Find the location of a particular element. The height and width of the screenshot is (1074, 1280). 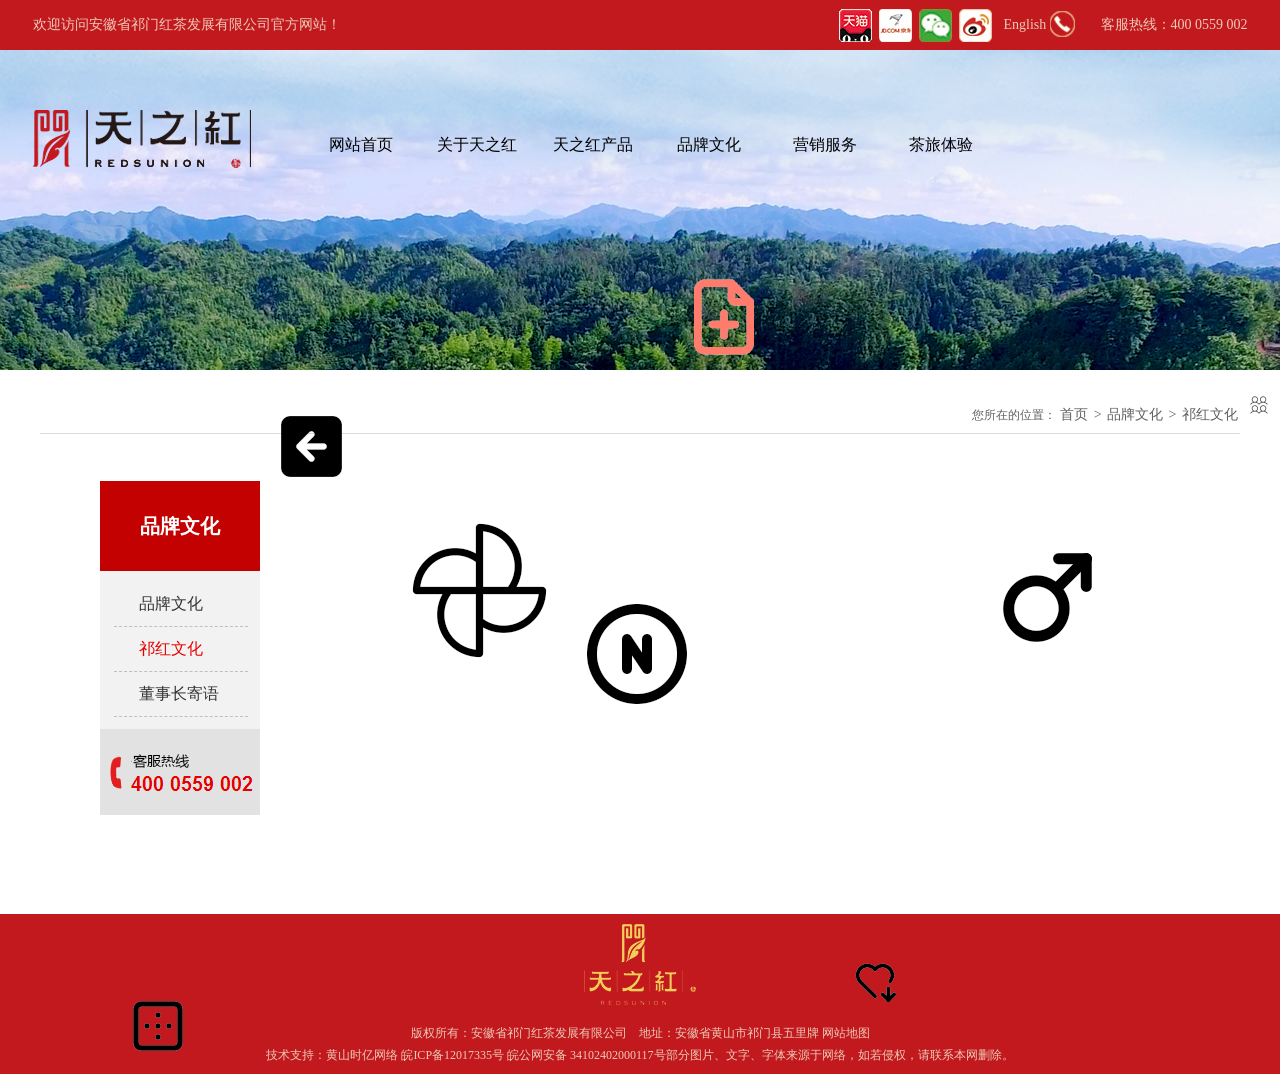

apply outer border to selected cells is located at coordinates (158, 1026).